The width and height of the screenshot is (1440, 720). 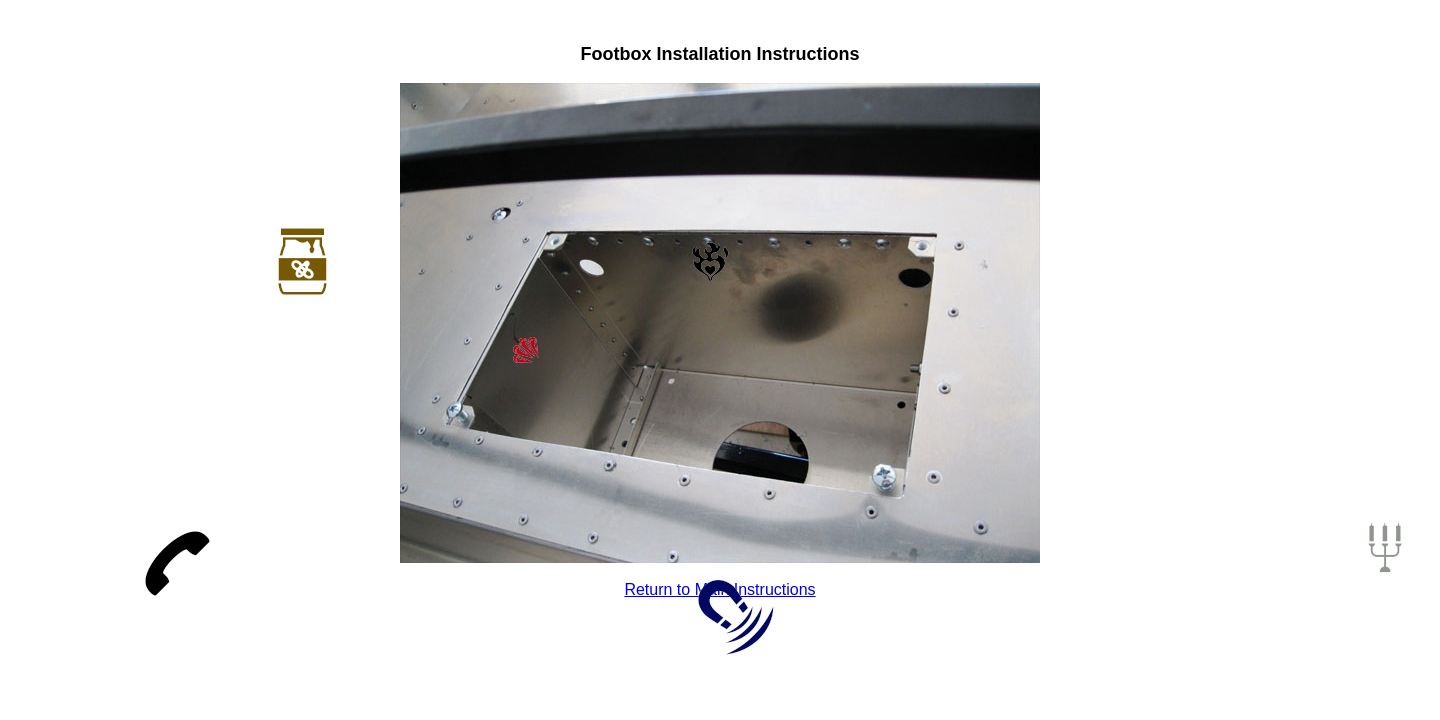 What do you see at coordinates (1385, 547) in the screenshot?
I see `unlit candelabra indicating inactive or disabled lighting` at bounding box center [1385, 547].